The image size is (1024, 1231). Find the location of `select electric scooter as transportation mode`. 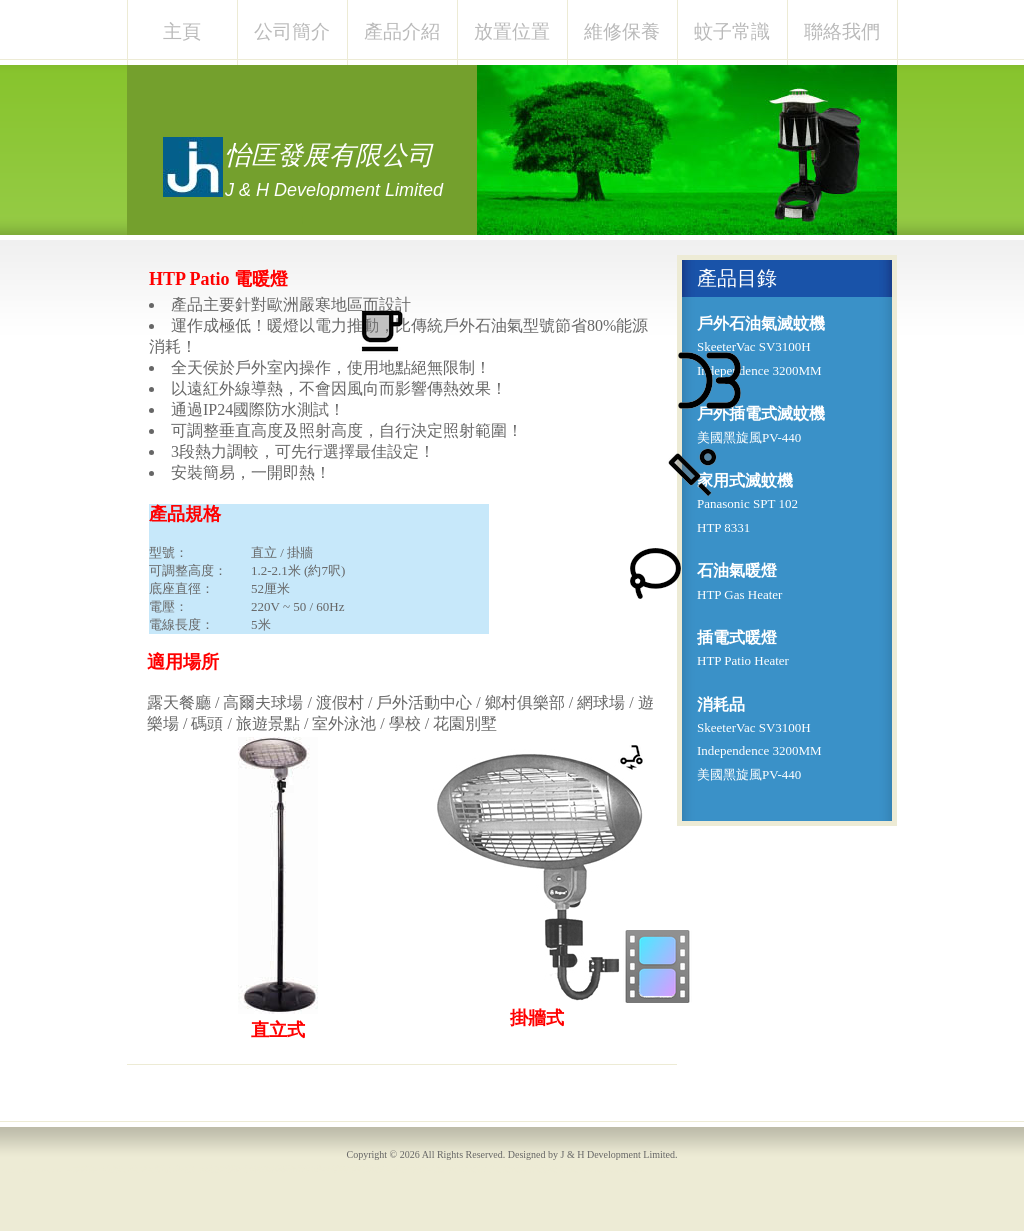

select electric scooter as transportation mode is located at coordinates (631, 757).